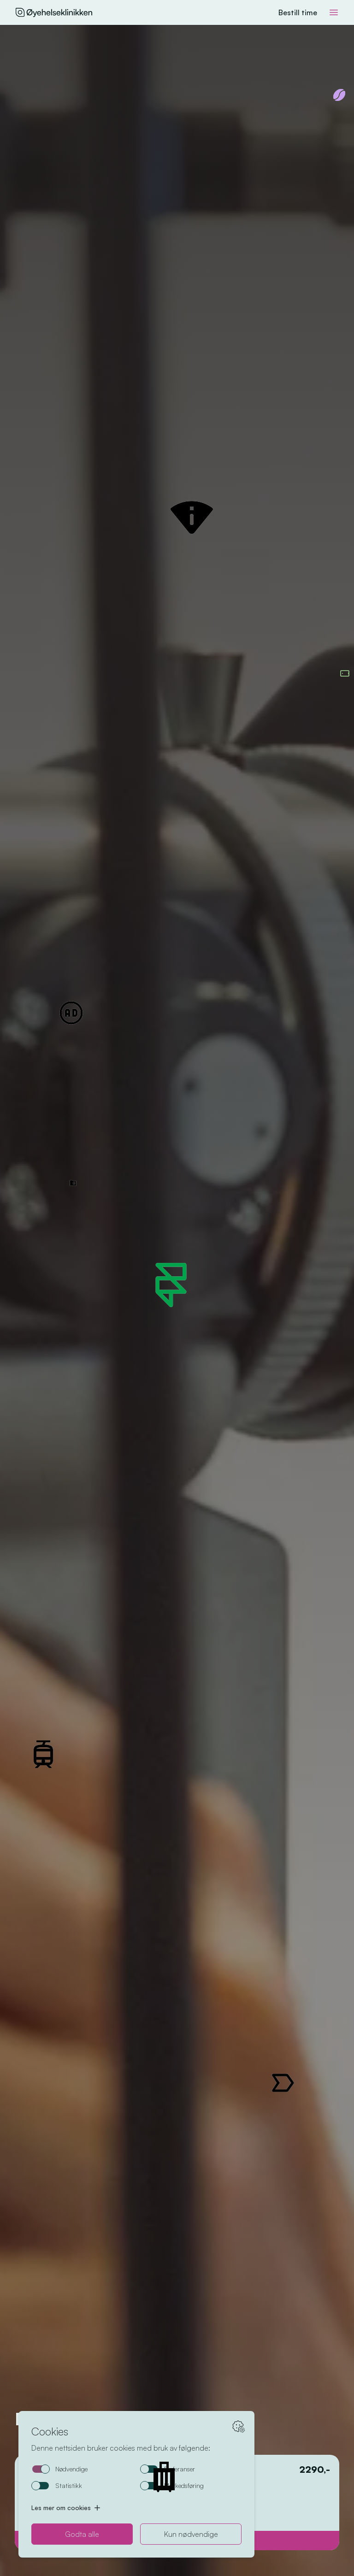 Image resolution: width=354 pixels, height=2576 pixels. Describe the element at coordinates (171, 1284) in the screenshot. I see `open Framer app` at that location.